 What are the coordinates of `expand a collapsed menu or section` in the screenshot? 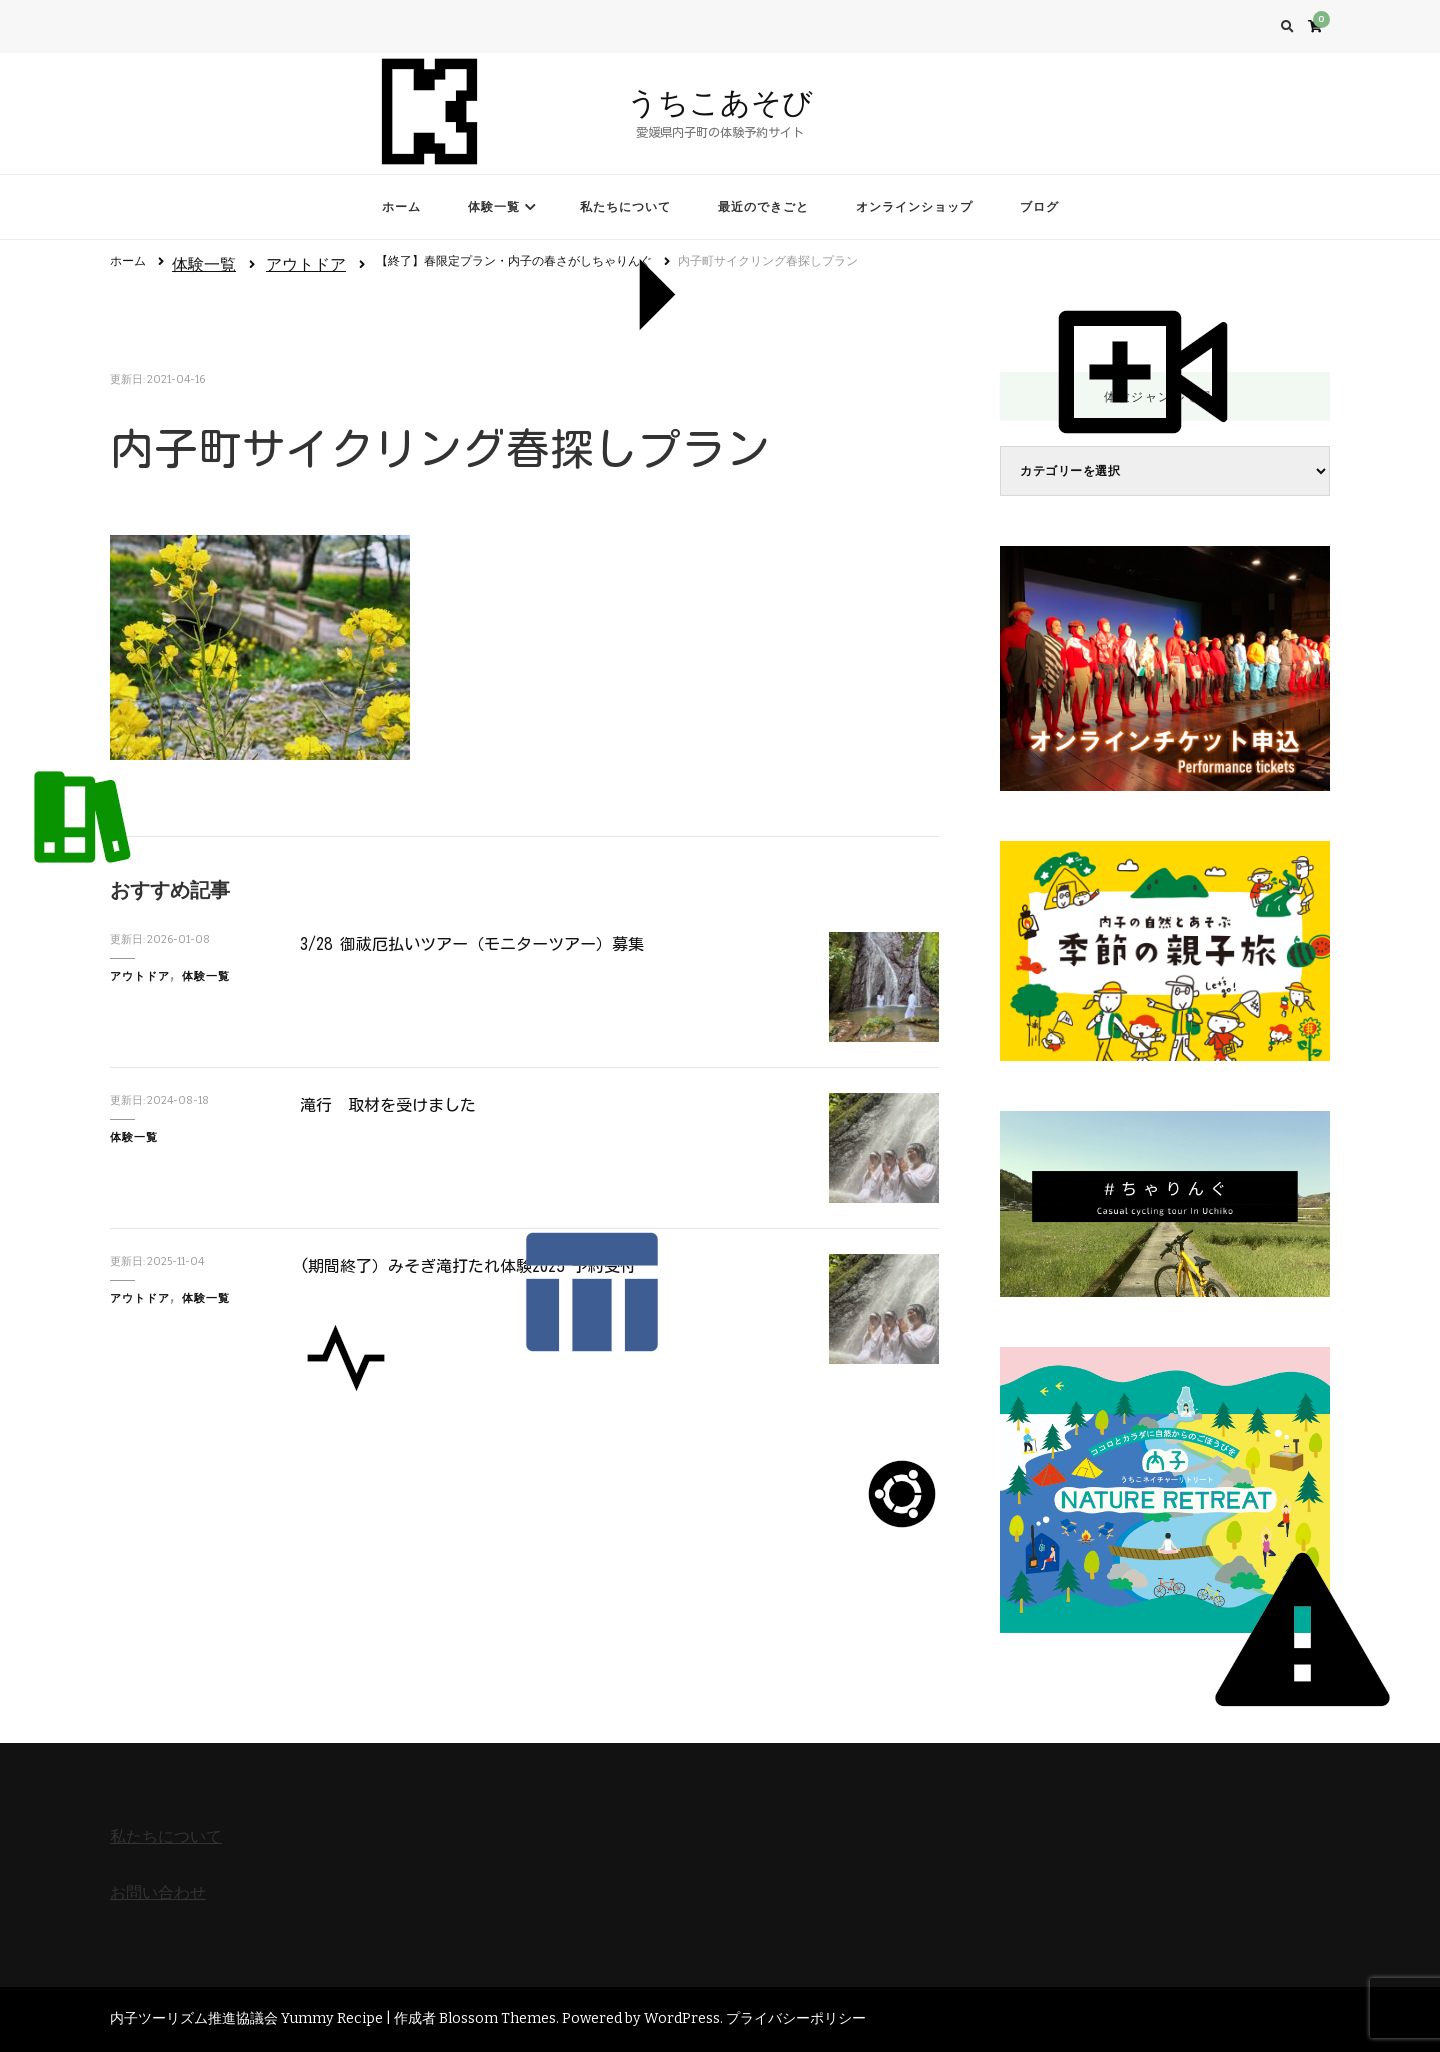 It's located at (657, 294).